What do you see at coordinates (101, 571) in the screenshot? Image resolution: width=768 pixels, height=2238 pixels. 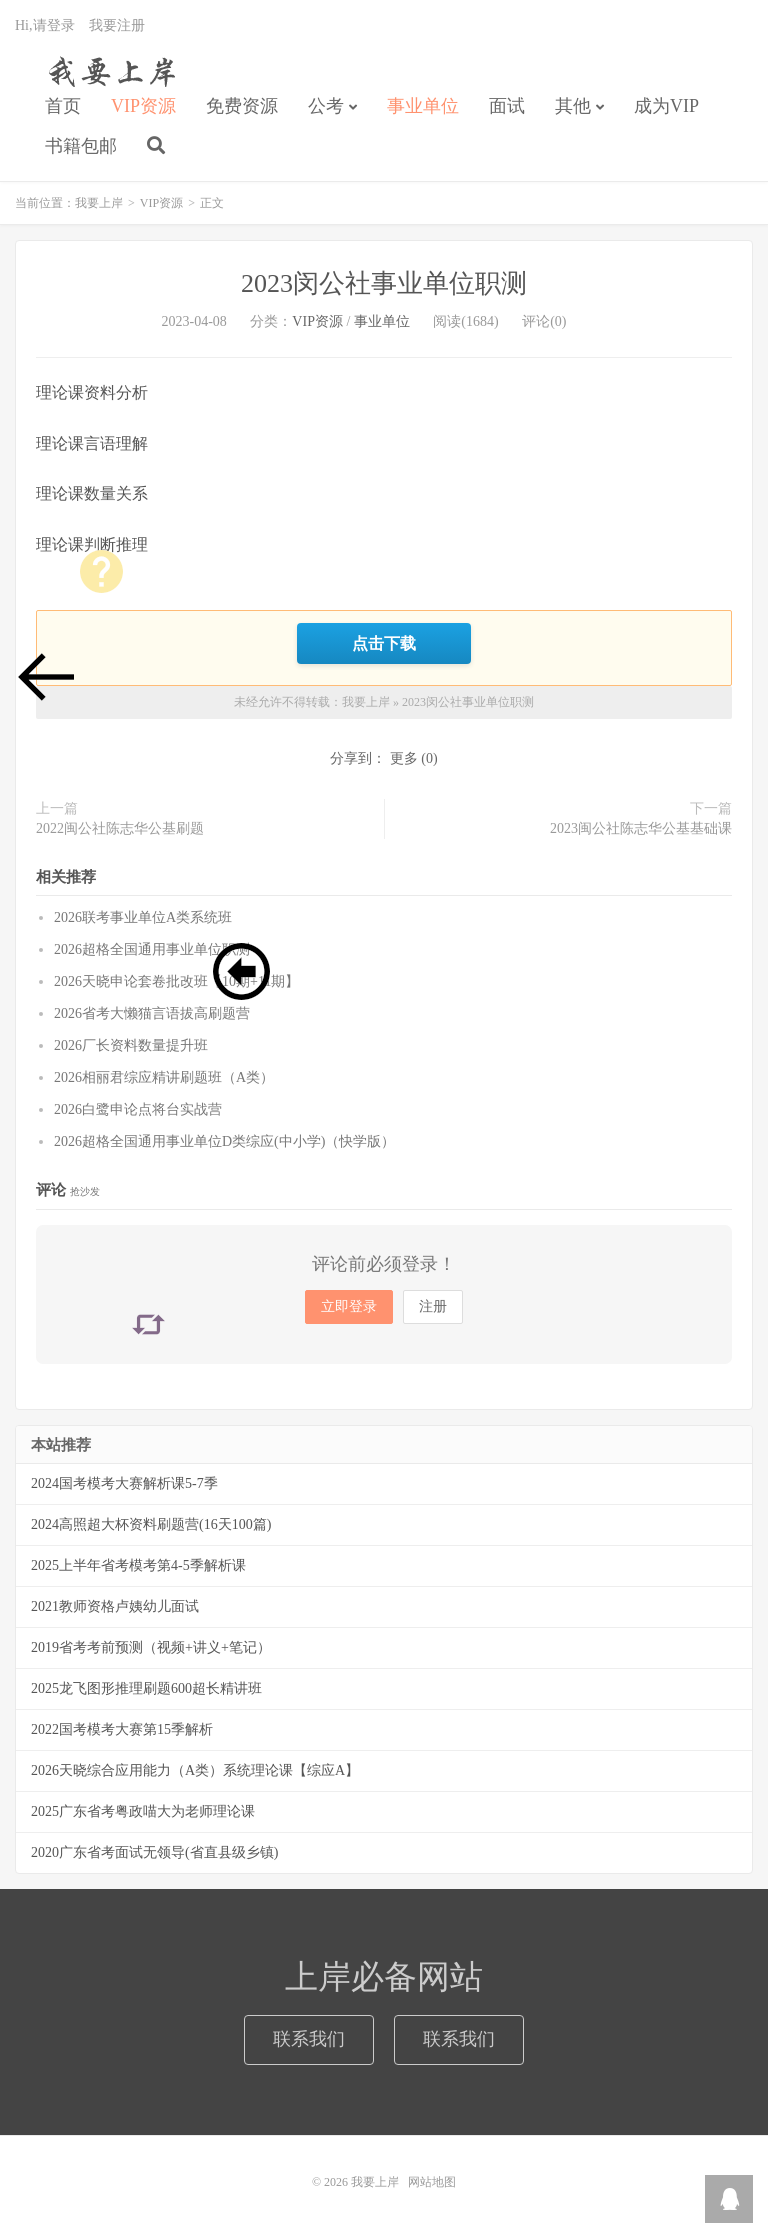 I see `access help or support` at bounding box center [101, 571].